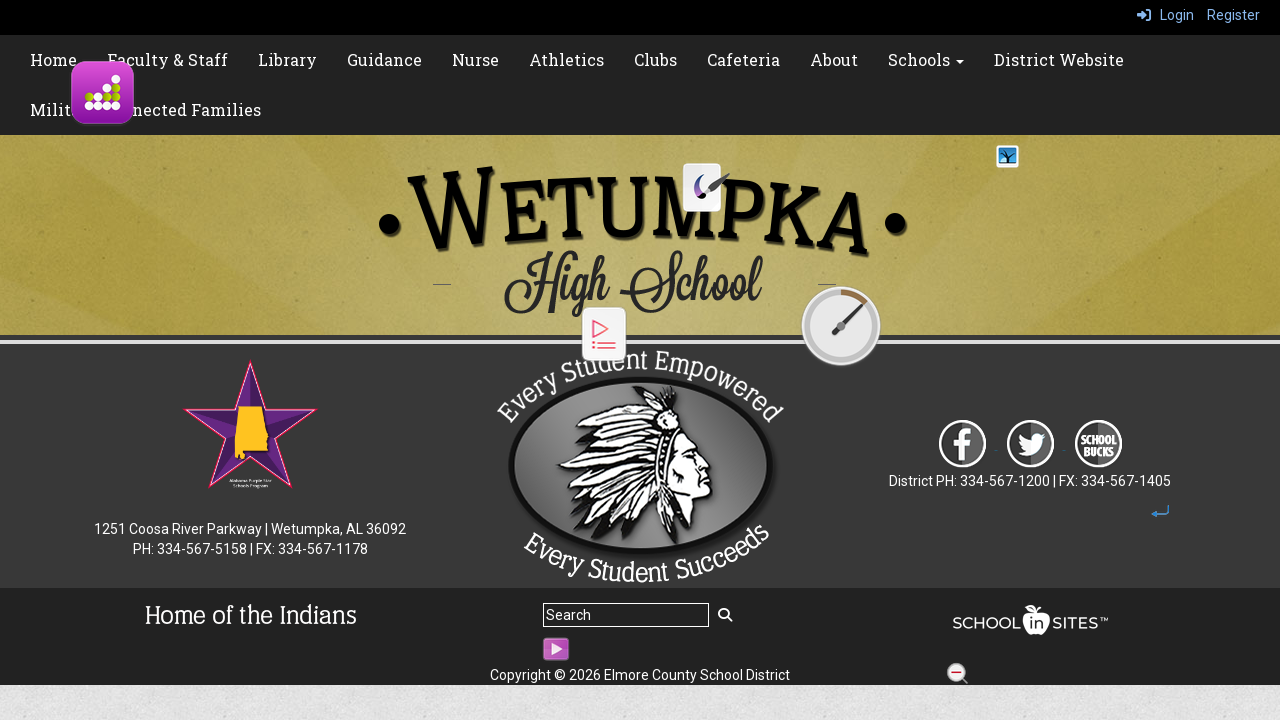 This screenshot has height=720, width=1280. What do you see at coordinates (706, 187) in the screenshot?
I see `create a new application or software project` at bounding box center [706, 187].